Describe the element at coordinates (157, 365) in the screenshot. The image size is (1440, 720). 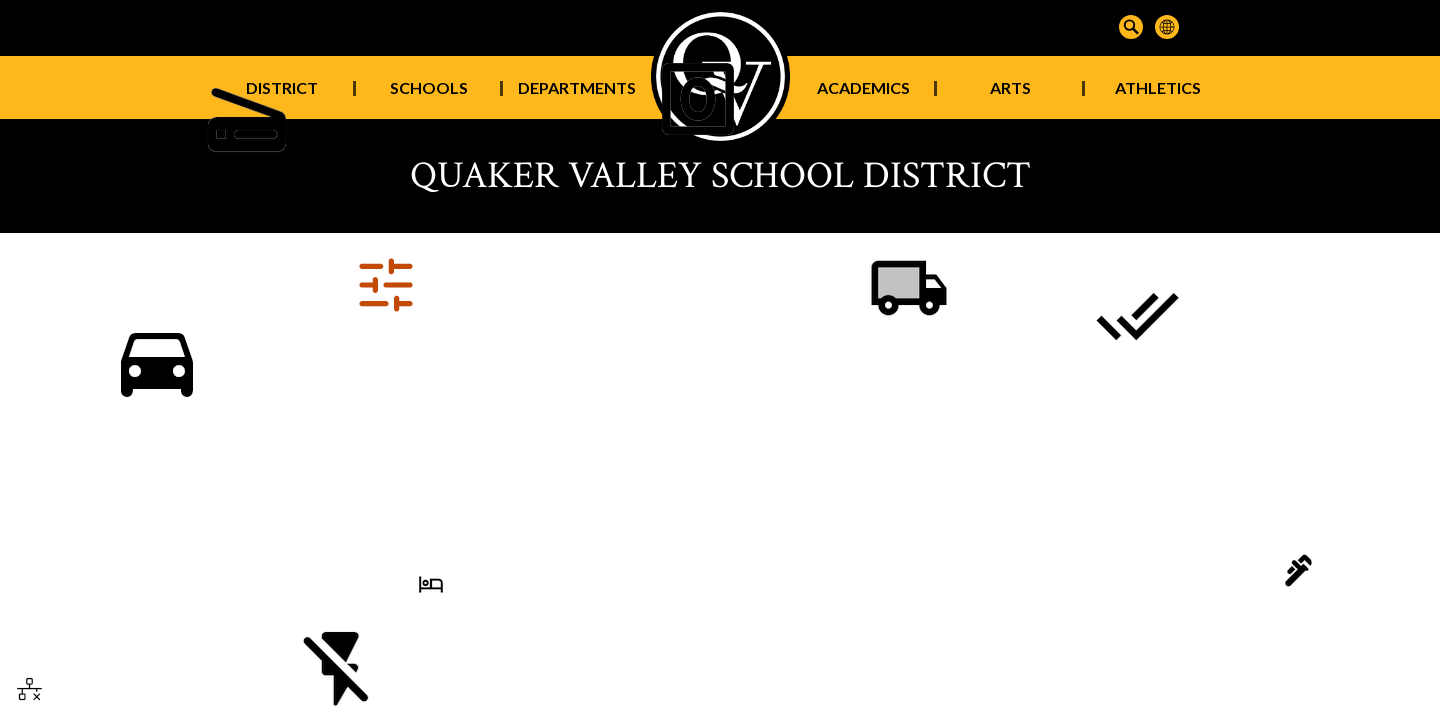
I see `estimated time of arrival for your ride` at that location.